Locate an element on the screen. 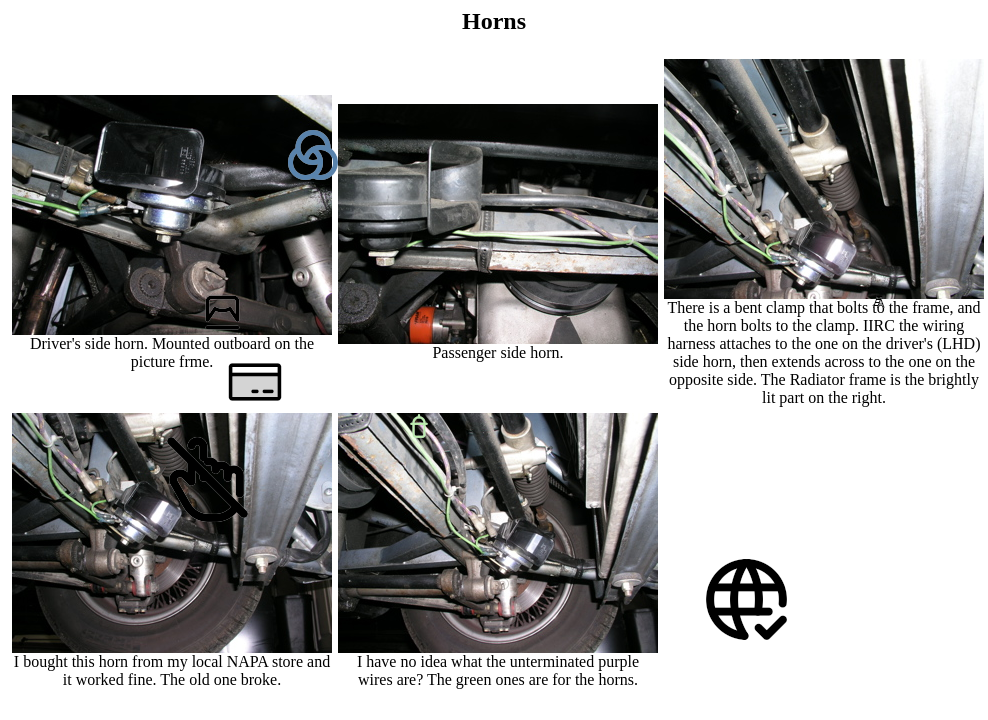 Image resolution: width=988 pixels, height=720 pixels. access theater or cinema showtimes is located at coordinates (222, 312).